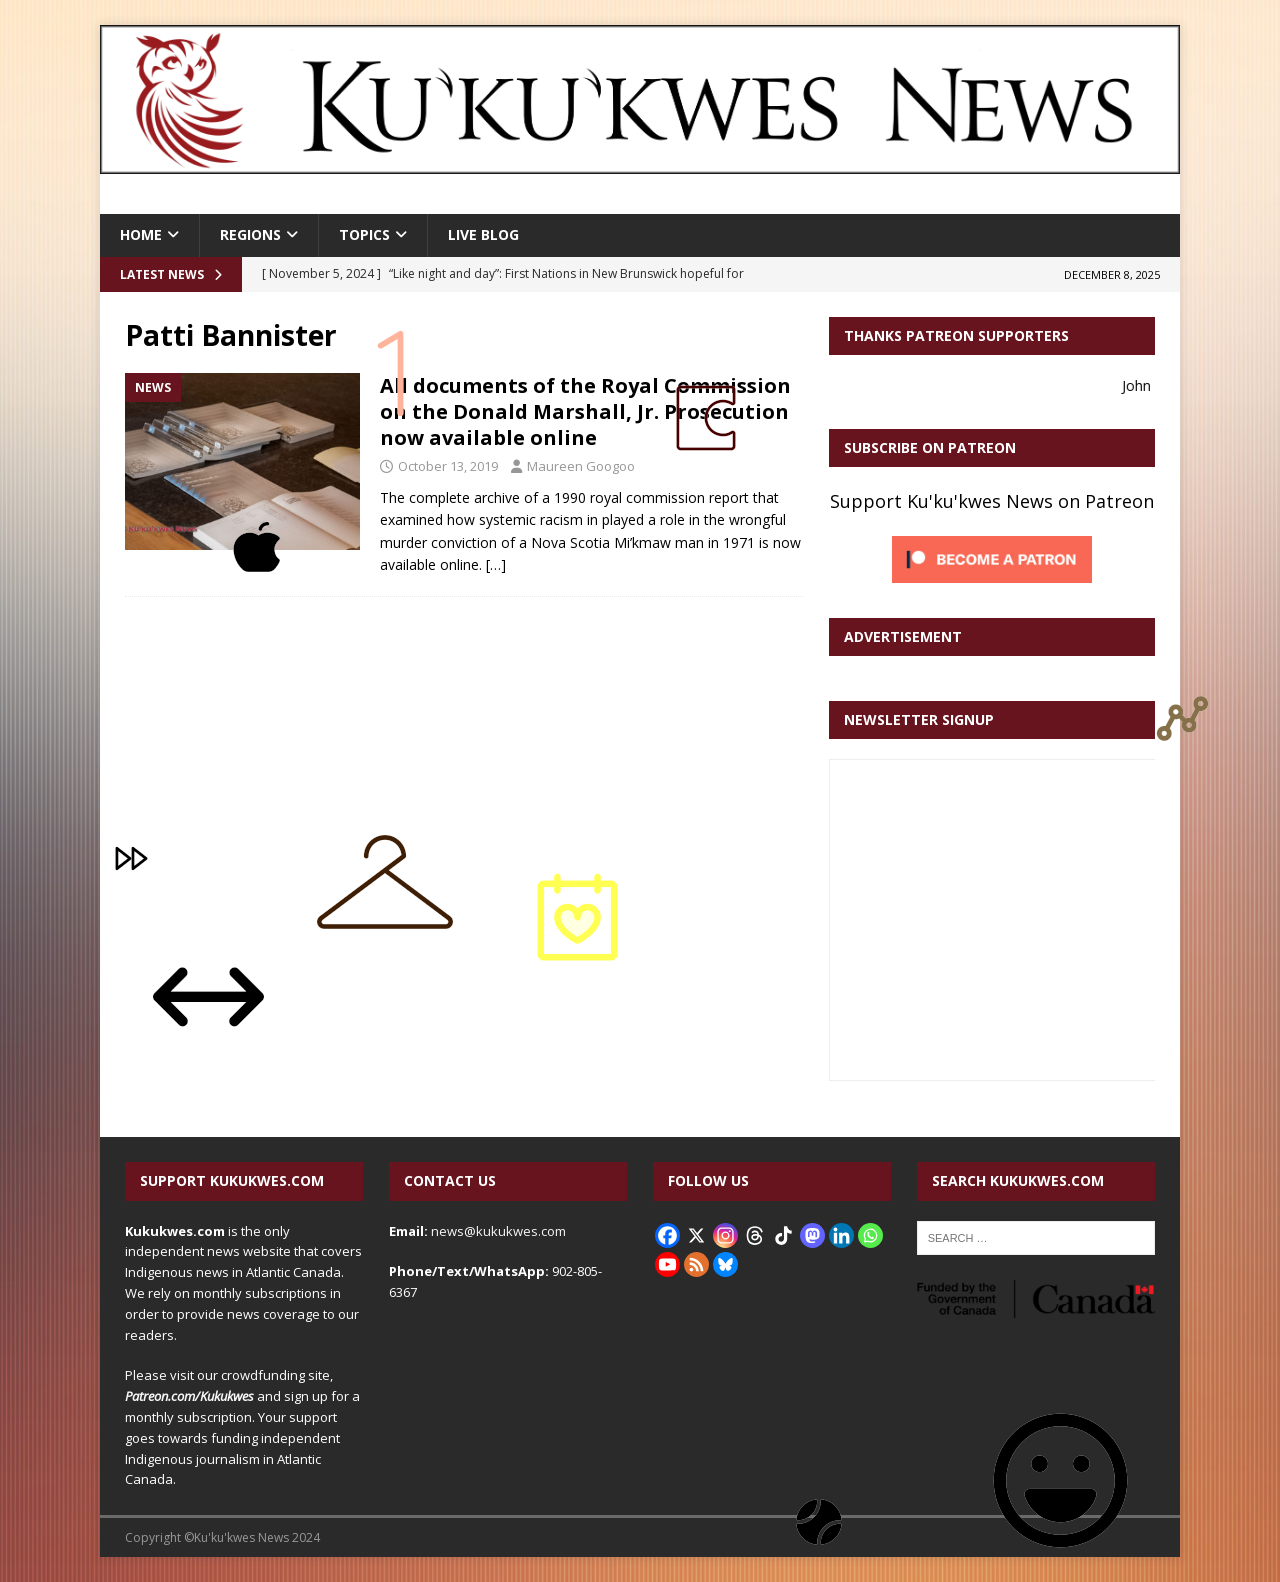 This screenshot has height=1582, width=1280. What do you see at coordinates (577, 920) in the screenshot?
I see `view favorite or loved events` at bounding box center [577, 920].